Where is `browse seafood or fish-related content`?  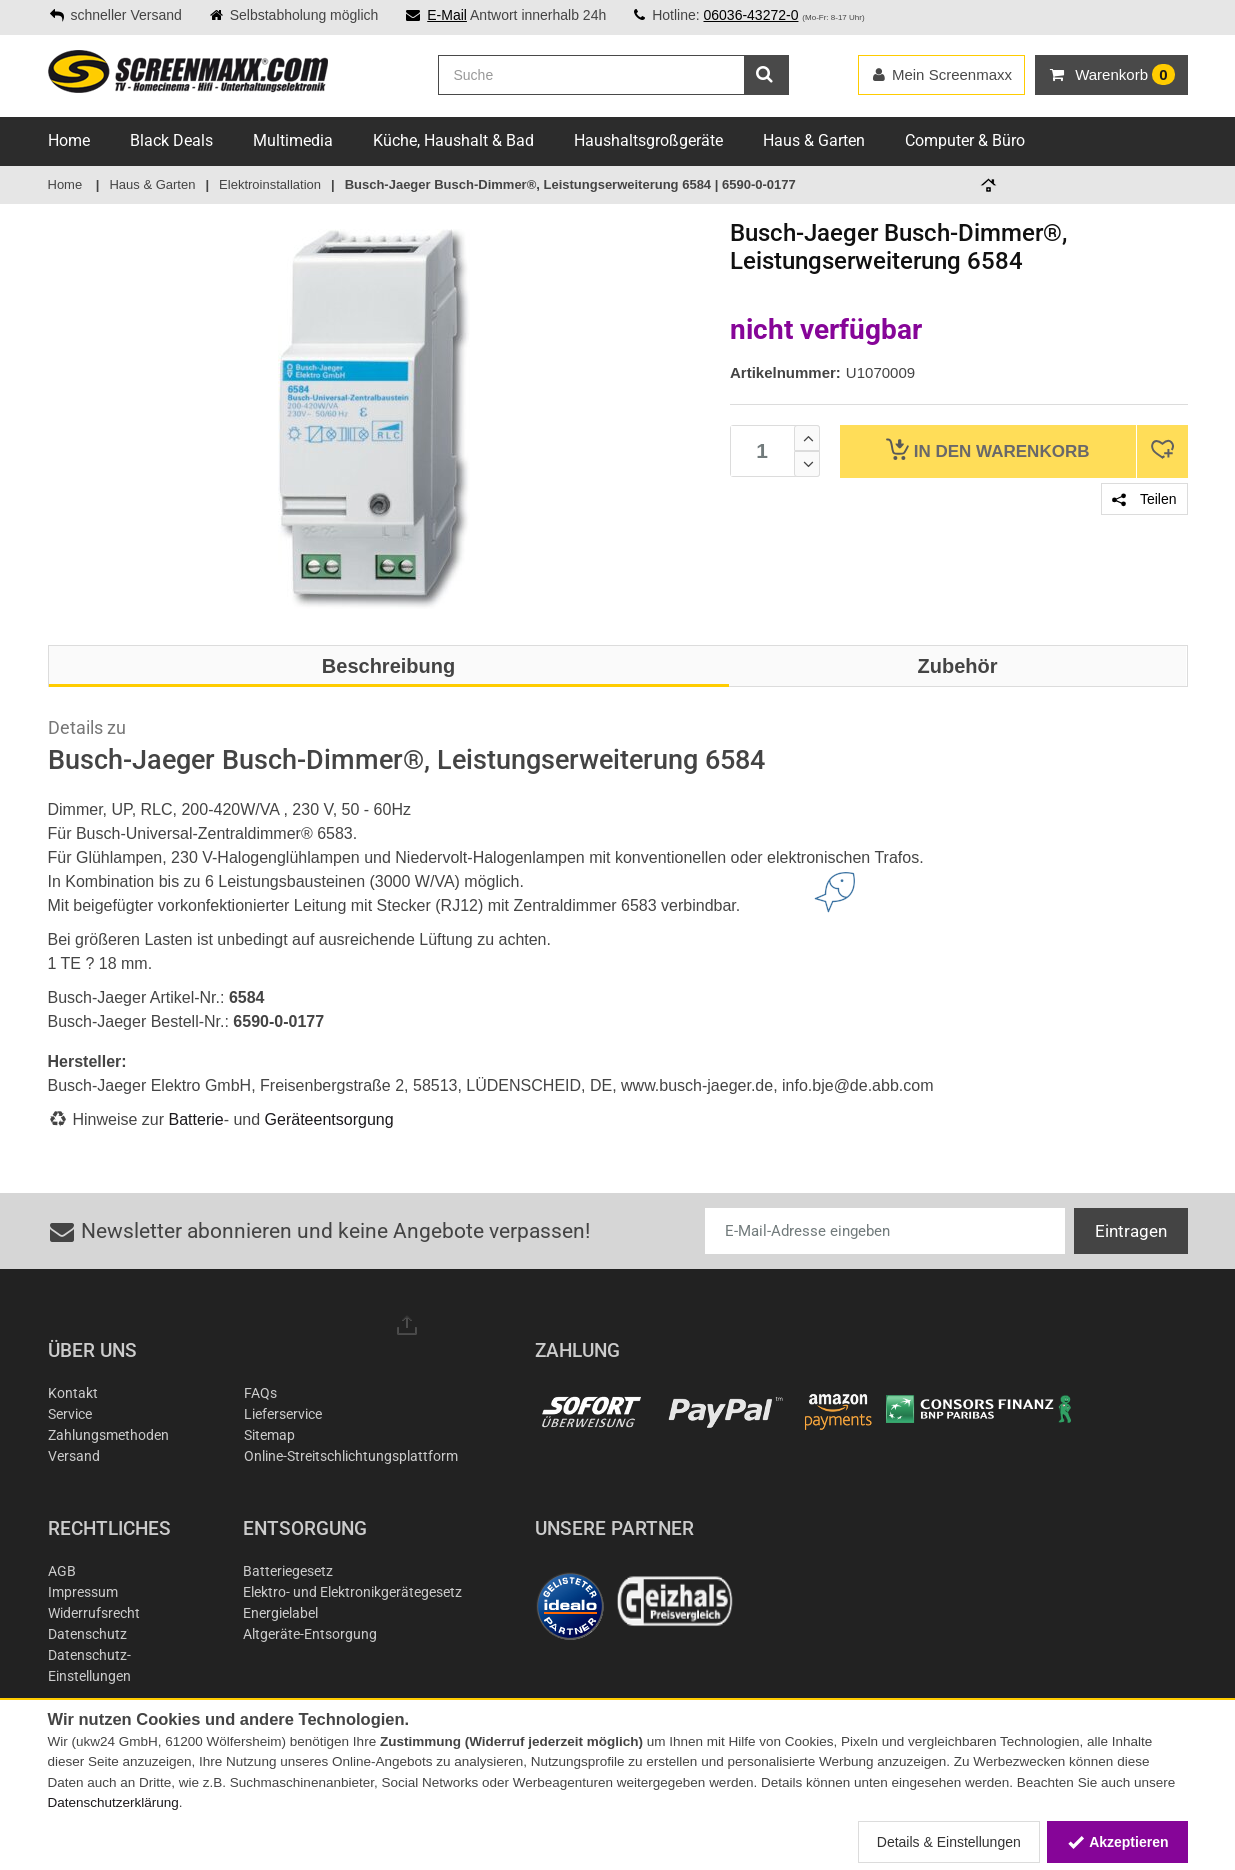 browse seafood or fish-related content is located at coordinates (837, 890).